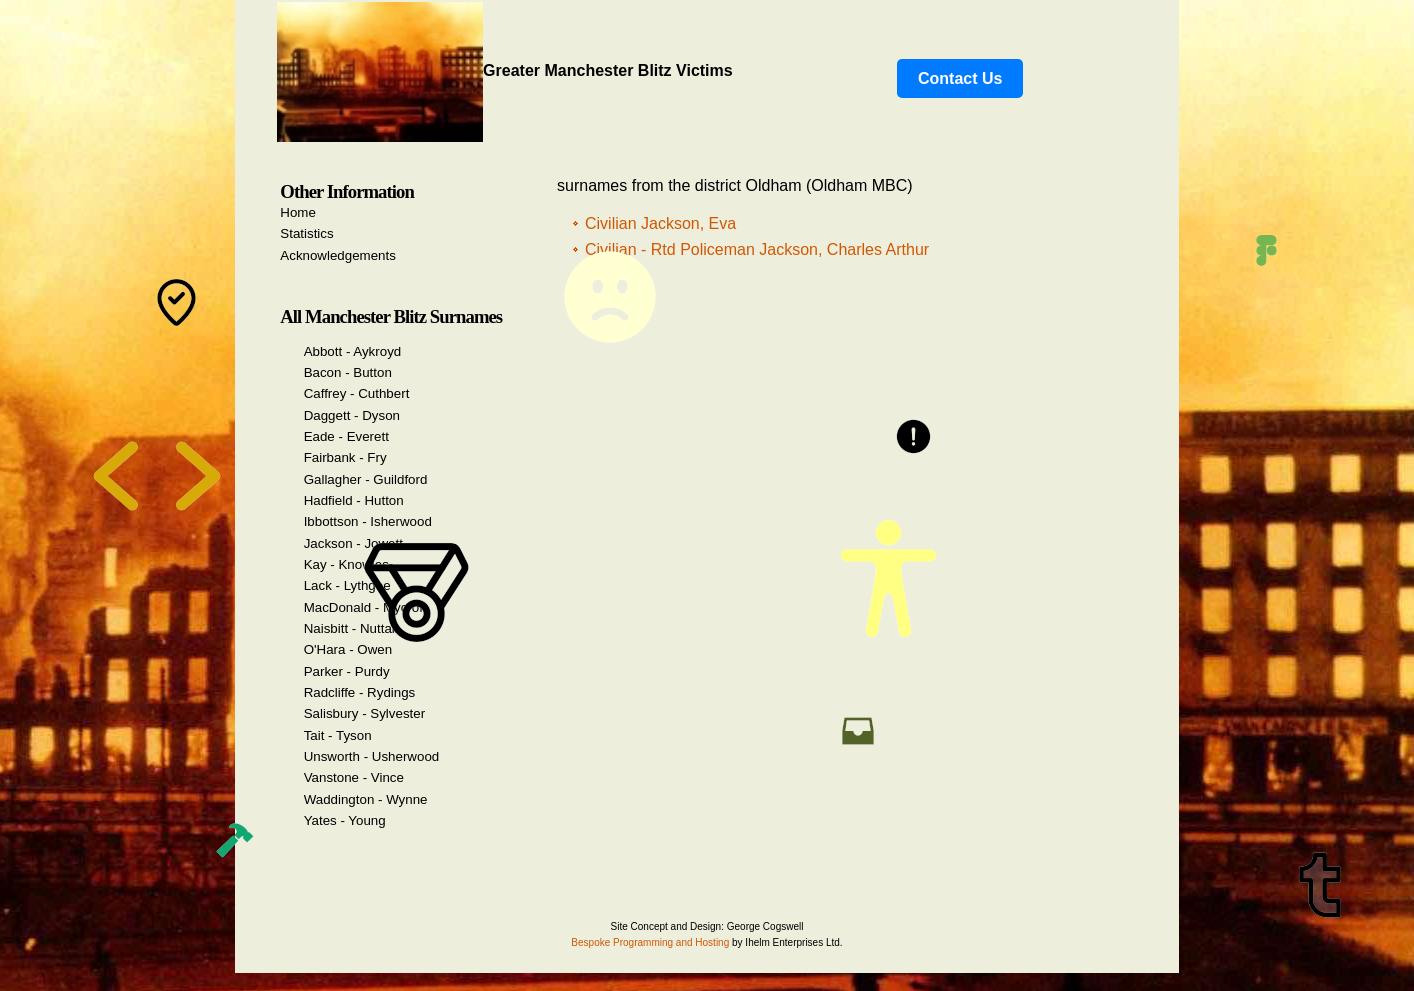 This screenshot has height=991, width=1414. I want to click on confirmed or verified location, so click(176, 302).